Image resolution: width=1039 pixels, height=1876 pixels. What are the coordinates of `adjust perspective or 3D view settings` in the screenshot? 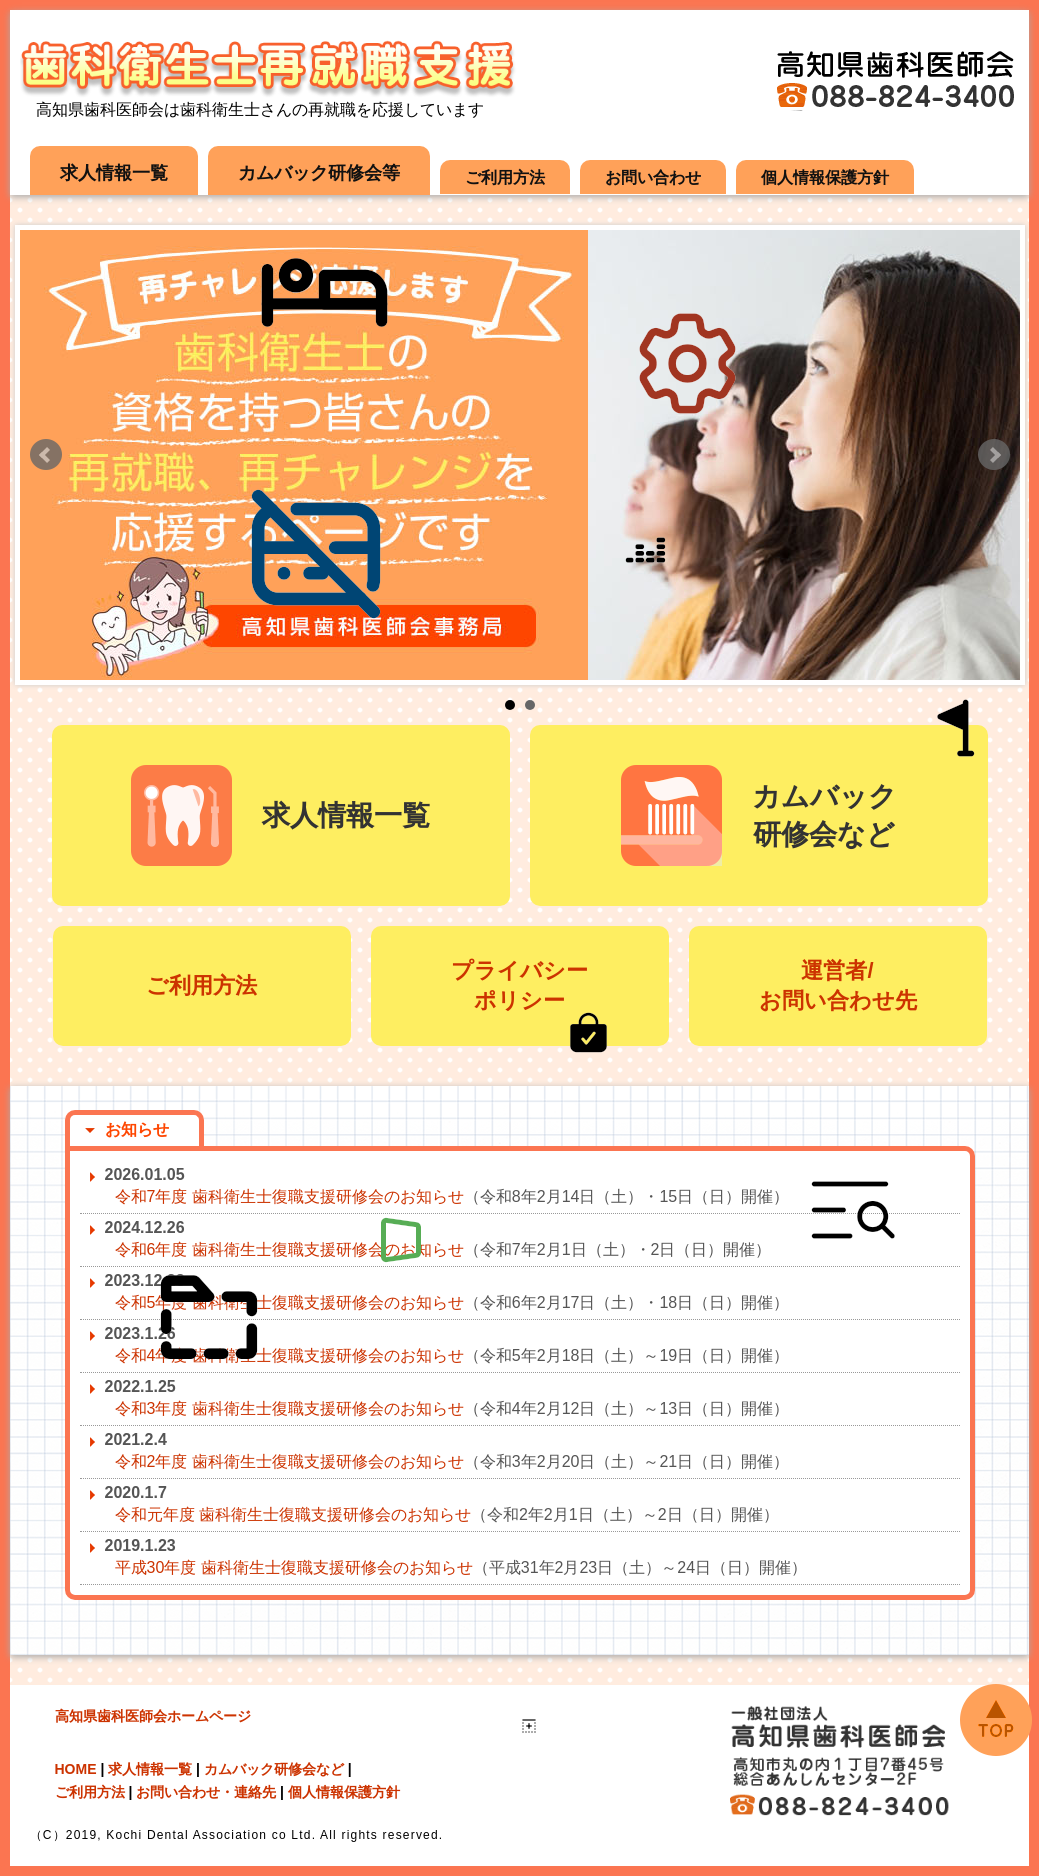 It's located at (401, 1240).